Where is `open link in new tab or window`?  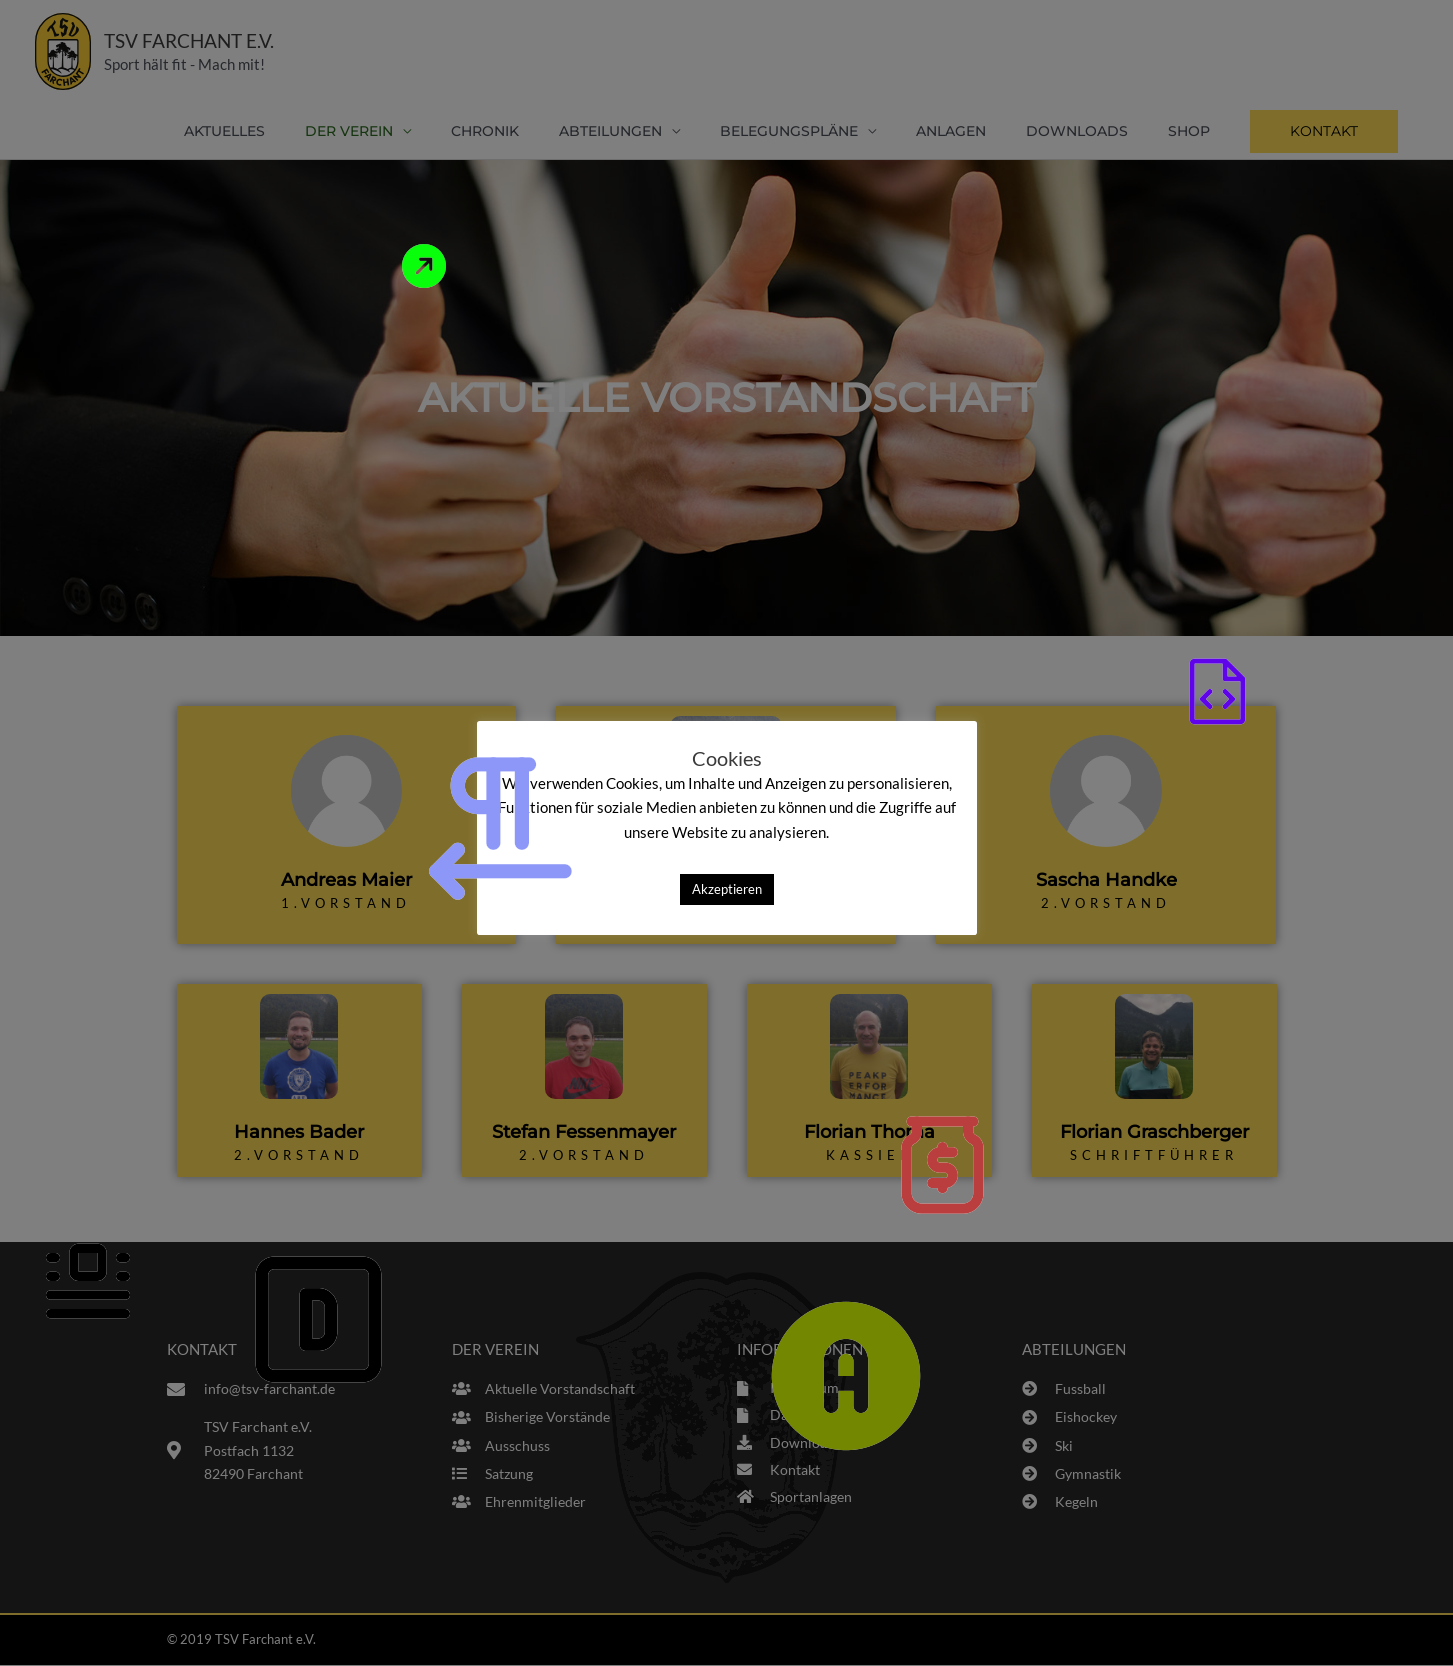 open link in new tab or window is located at coordinates (424, 266).